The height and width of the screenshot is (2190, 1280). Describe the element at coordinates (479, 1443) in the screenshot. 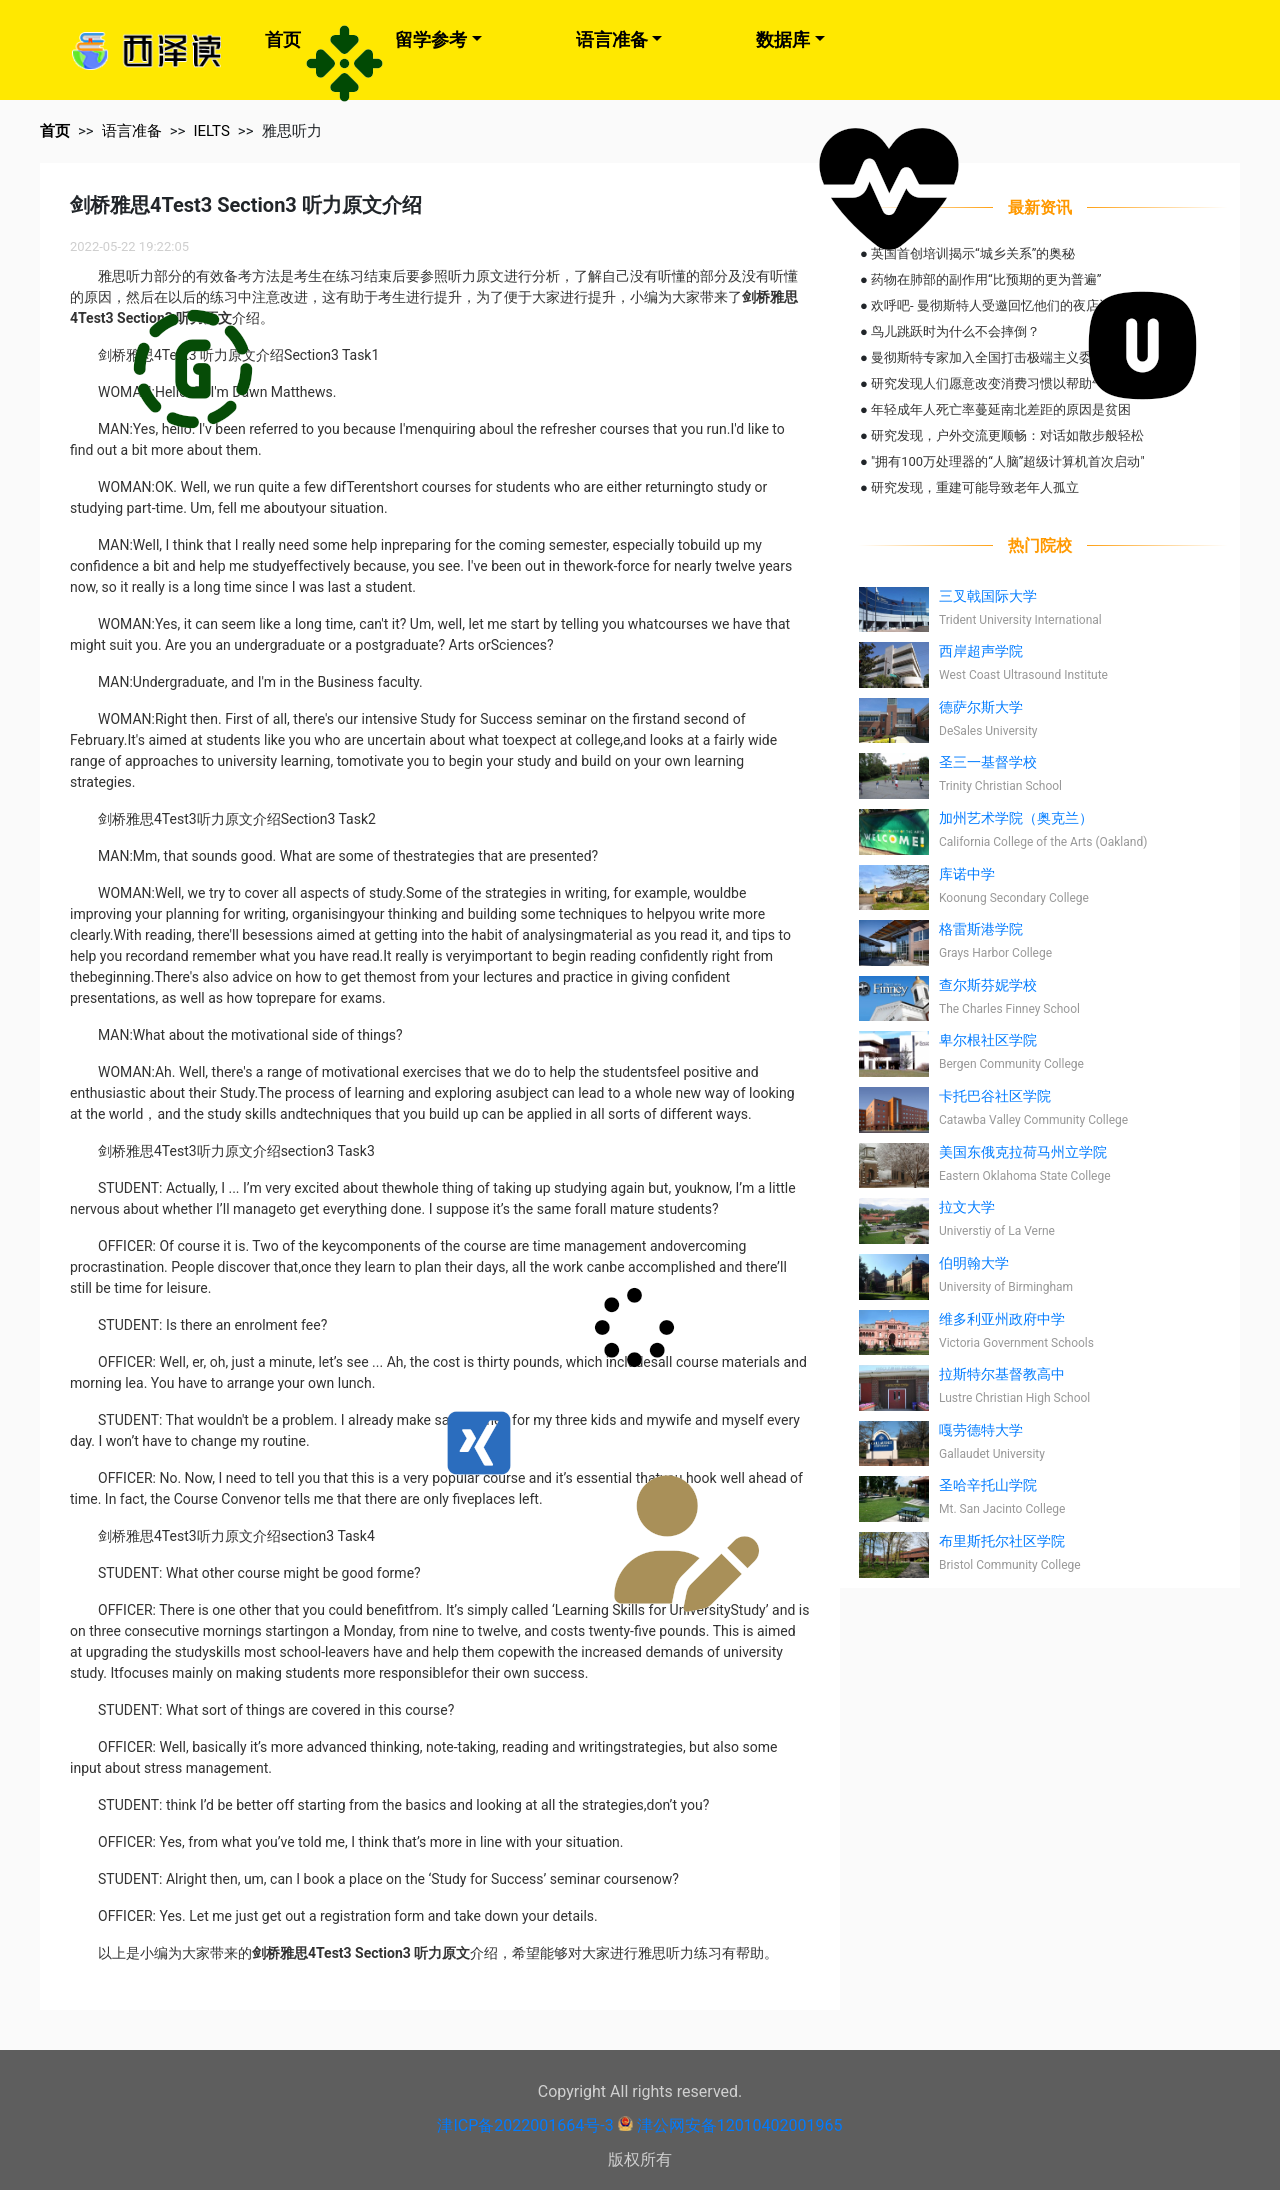

I see `open xing profile or app` at that location.